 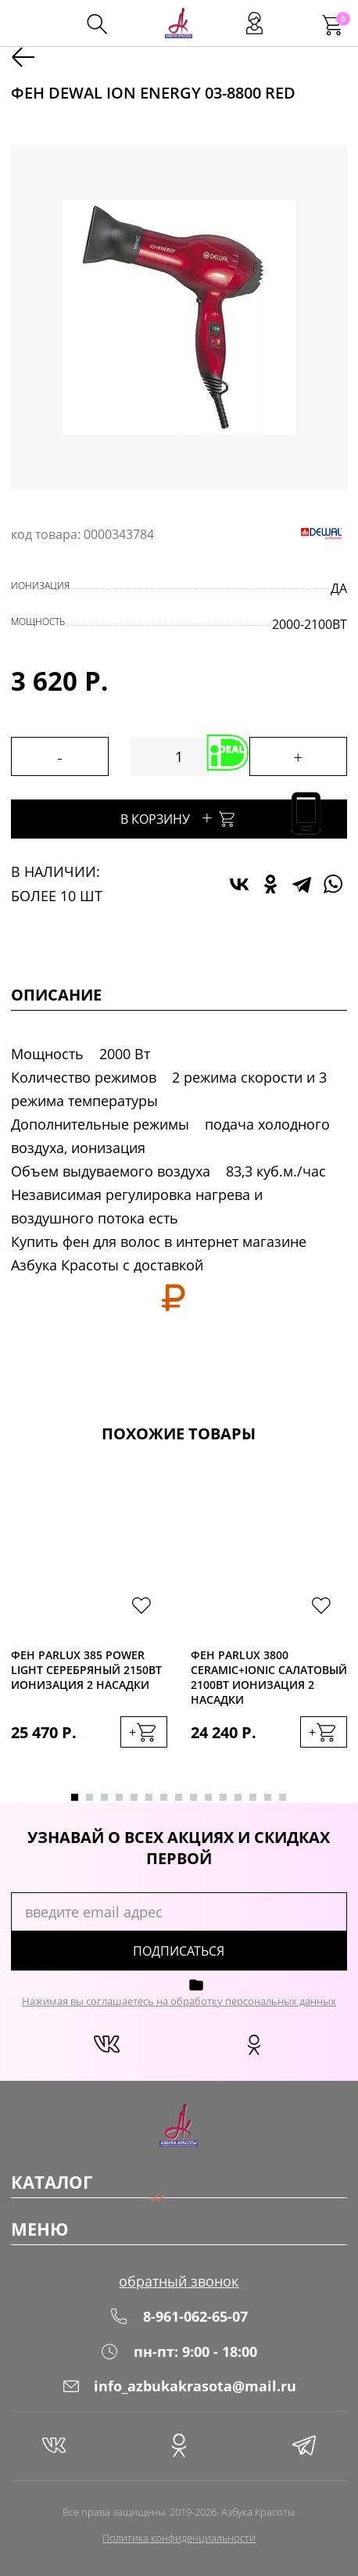 What do you see at coordinates (227, 753) in the screenshot?
I see `pay with iDEAL payment method` at bounding box center [227, 753].